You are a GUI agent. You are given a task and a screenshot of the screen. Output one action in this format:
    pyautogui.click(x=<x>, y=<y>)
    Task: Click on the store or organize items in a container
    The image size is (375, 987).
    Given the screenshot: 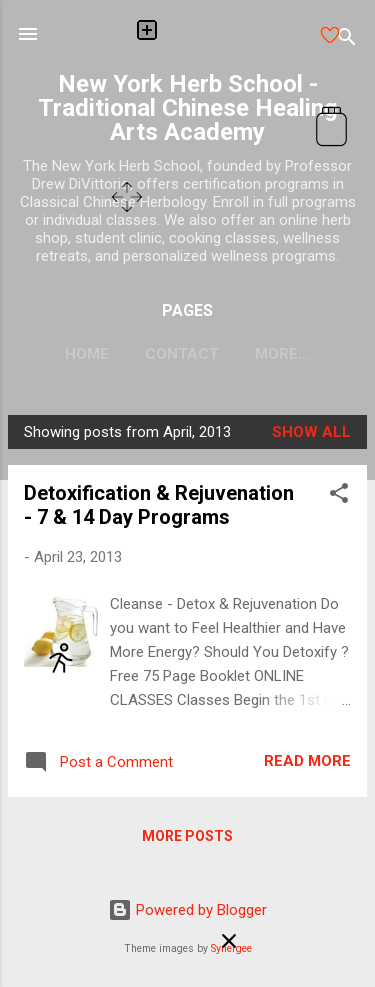 What is the action you would take?
    pyautogui.click(x=331, y=126)
    